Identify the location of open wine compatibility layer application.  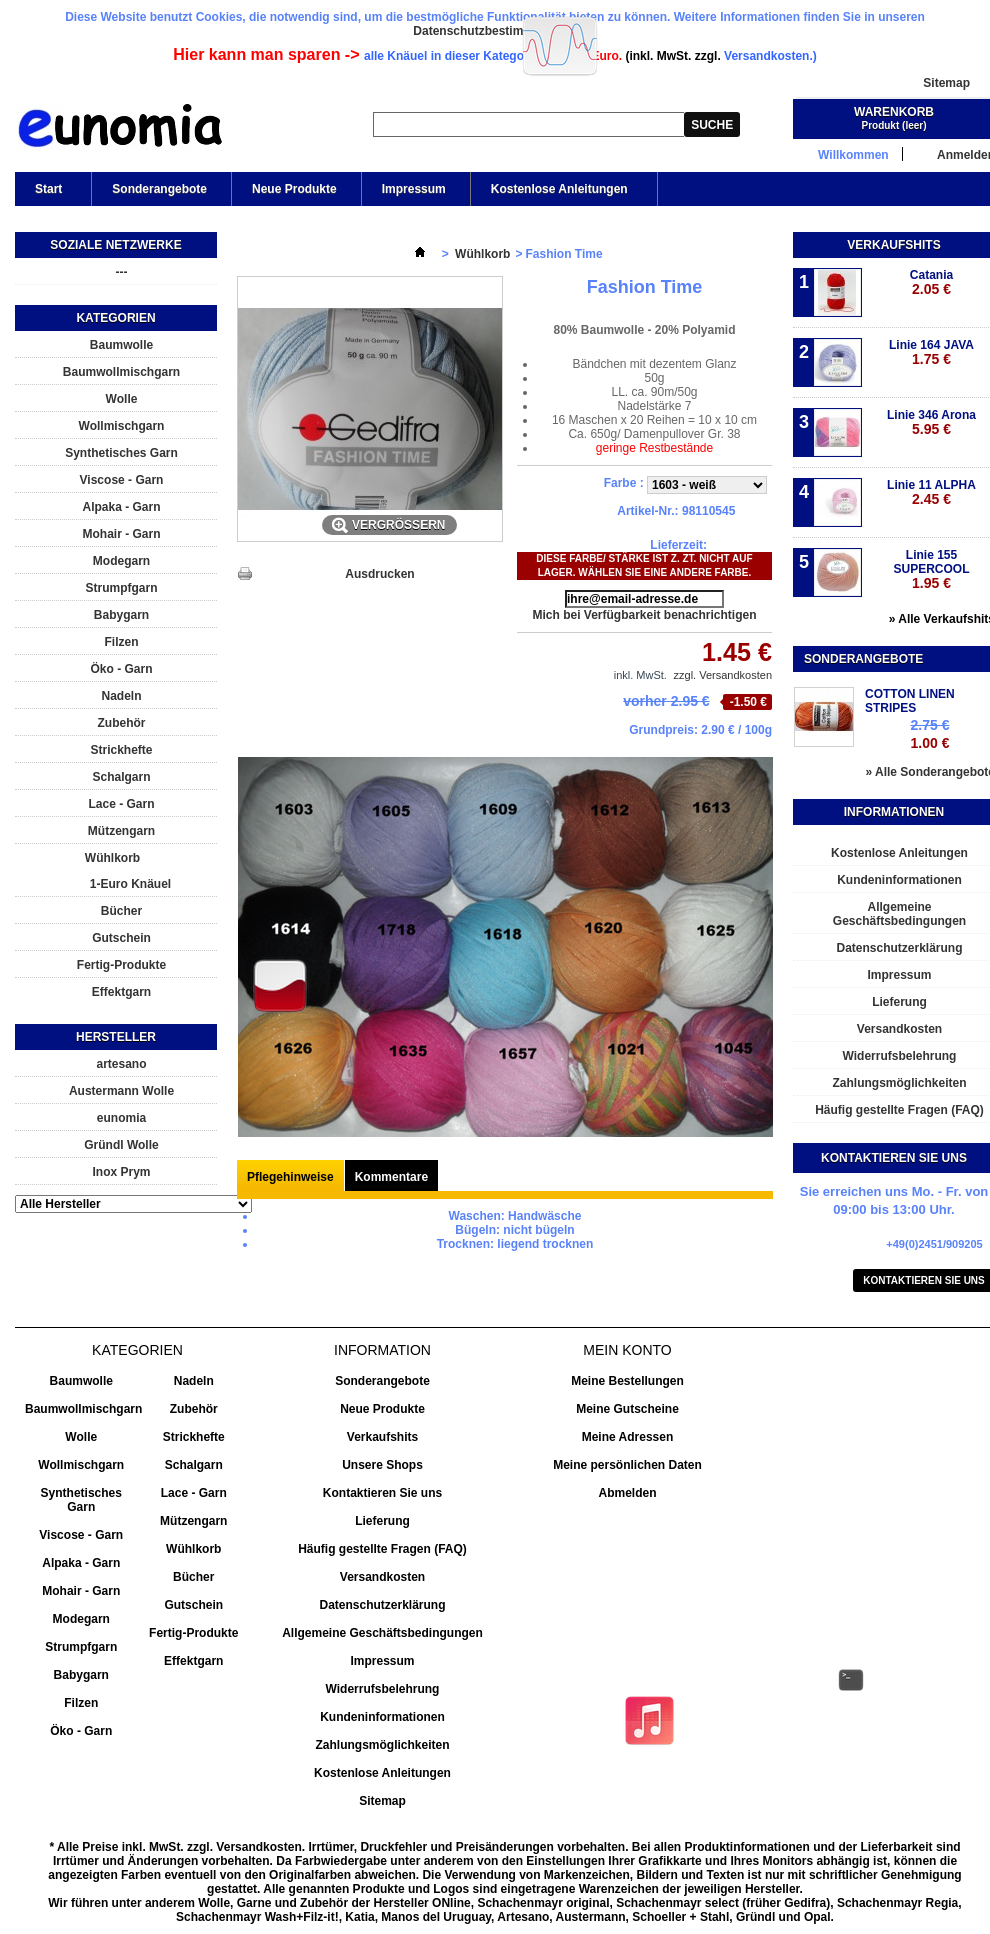
(280, 986).